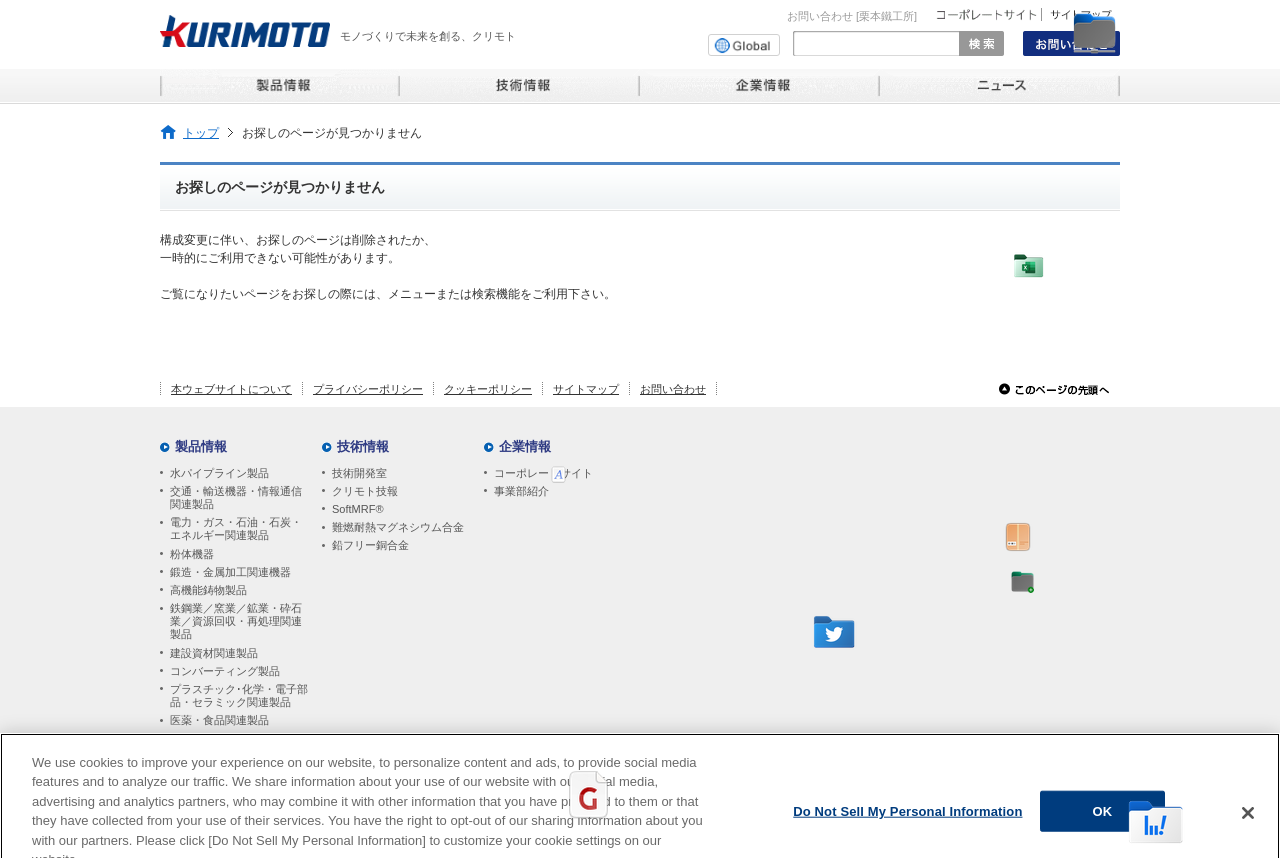  Describe the element at coordinates (1018, 537) in the screenshot. I see `a compressed archive or package file` at that location.